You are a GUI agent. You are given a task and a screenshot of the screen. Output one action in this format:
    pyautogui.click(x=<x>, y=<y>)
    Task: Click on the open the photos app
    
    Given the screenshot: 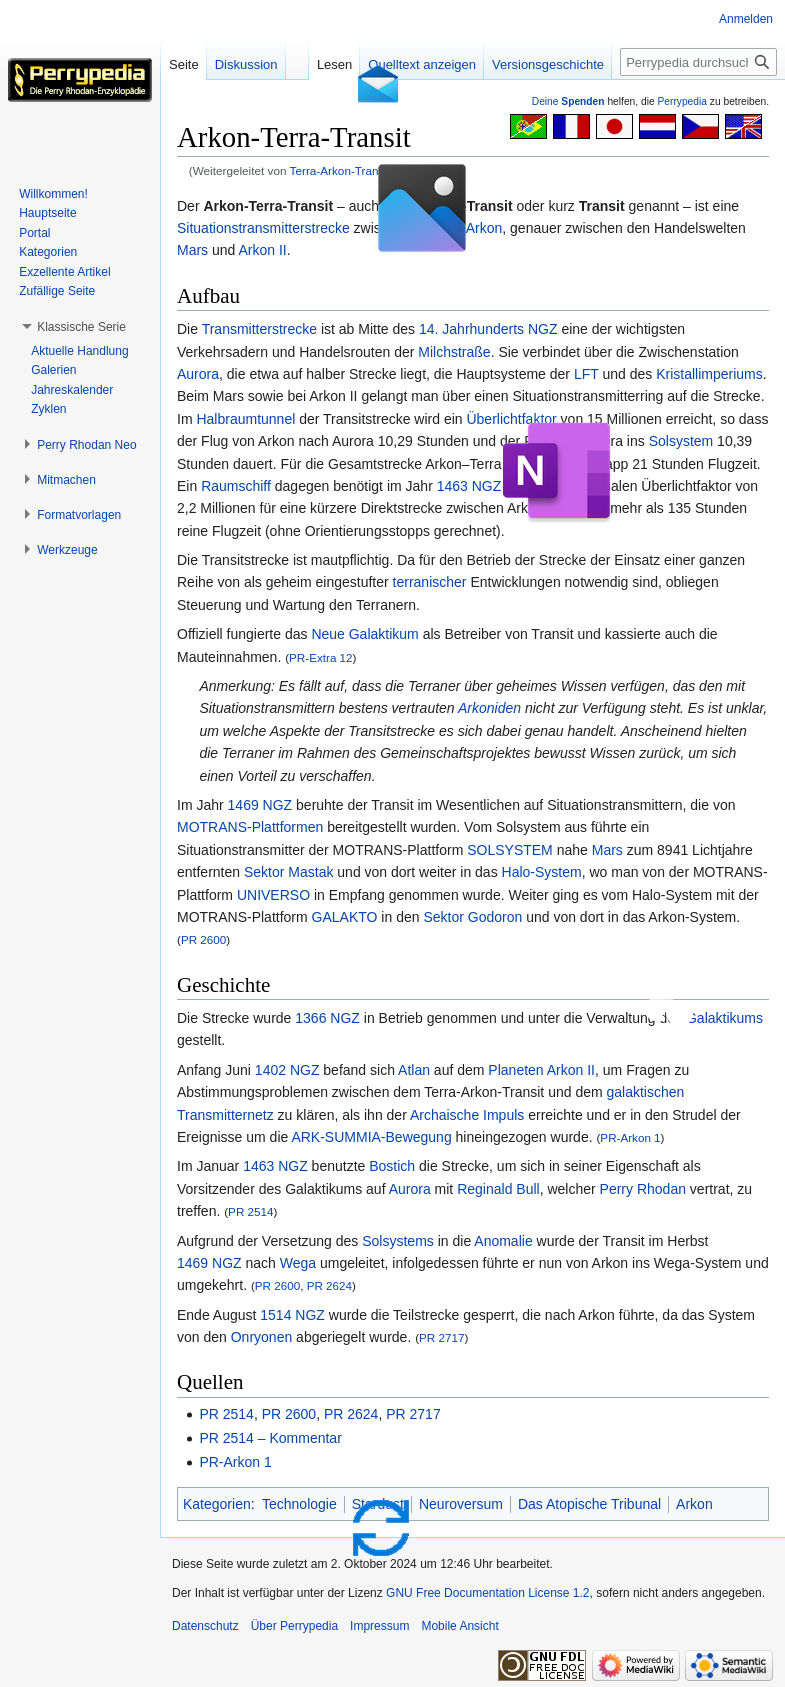 What is the action you would take?
    pyautogui.click(x=422, y=208)
    